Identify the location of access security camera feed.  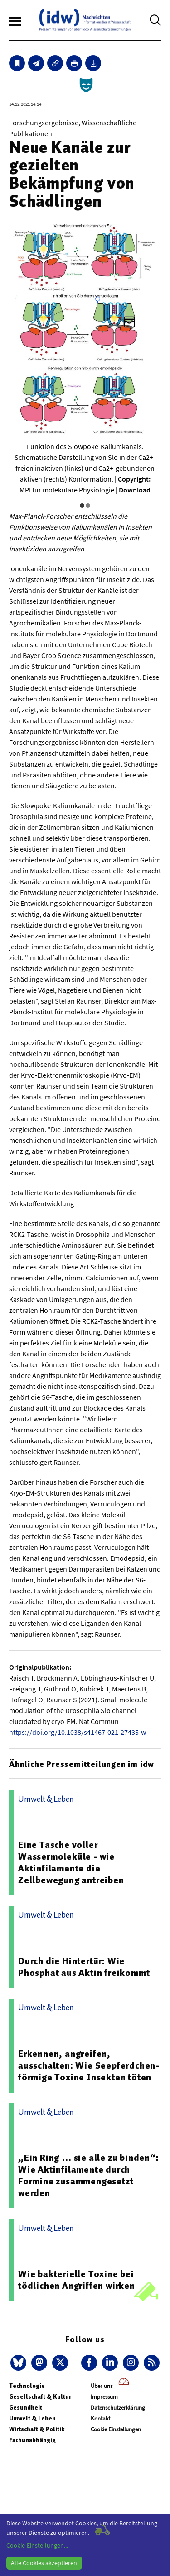
(146, 2293).